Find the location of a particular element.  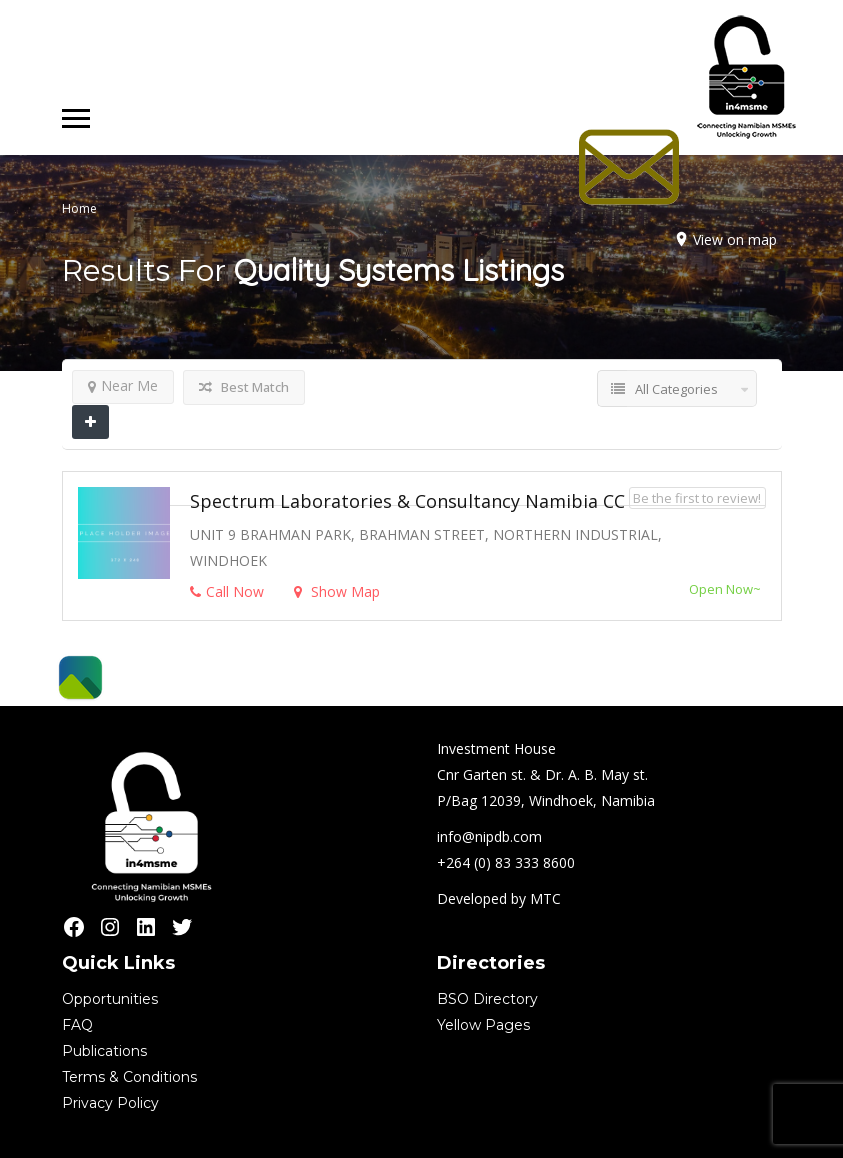

open email application is located at coordinates (629, 167).